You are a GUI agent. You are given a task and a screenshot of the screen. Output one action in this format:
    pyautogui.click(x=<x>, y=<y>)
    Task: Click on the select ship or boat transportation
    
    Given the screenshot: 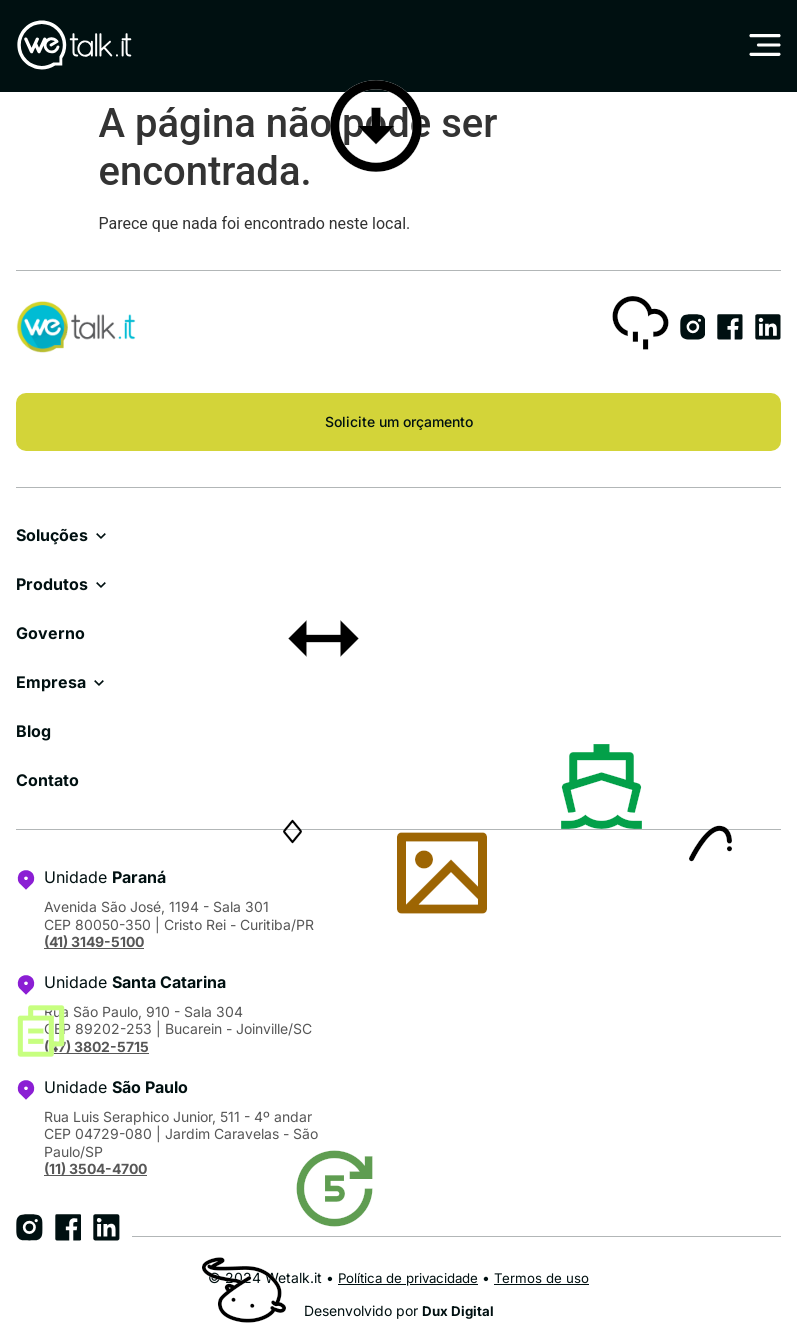 What is the action you would take?
    pyautogui.click(x=601, y=788)
    